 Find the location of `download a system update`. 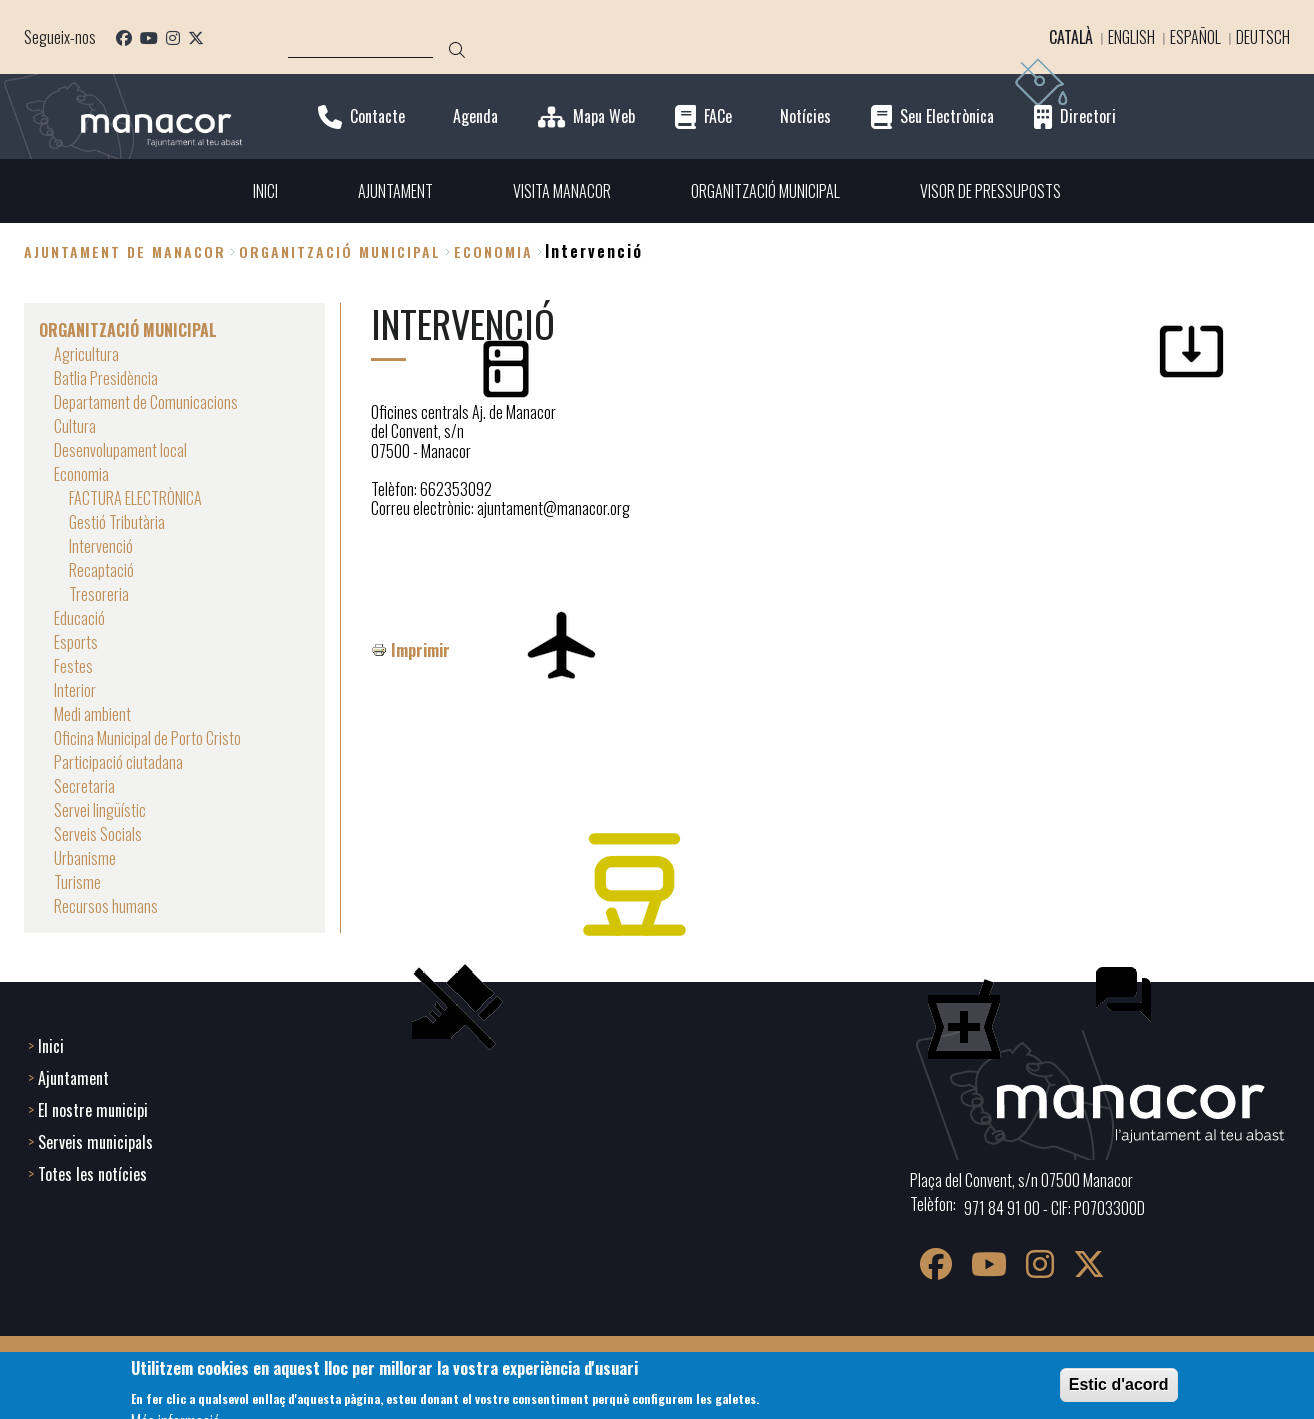

download a system update is located at coordinates (1191, 351).